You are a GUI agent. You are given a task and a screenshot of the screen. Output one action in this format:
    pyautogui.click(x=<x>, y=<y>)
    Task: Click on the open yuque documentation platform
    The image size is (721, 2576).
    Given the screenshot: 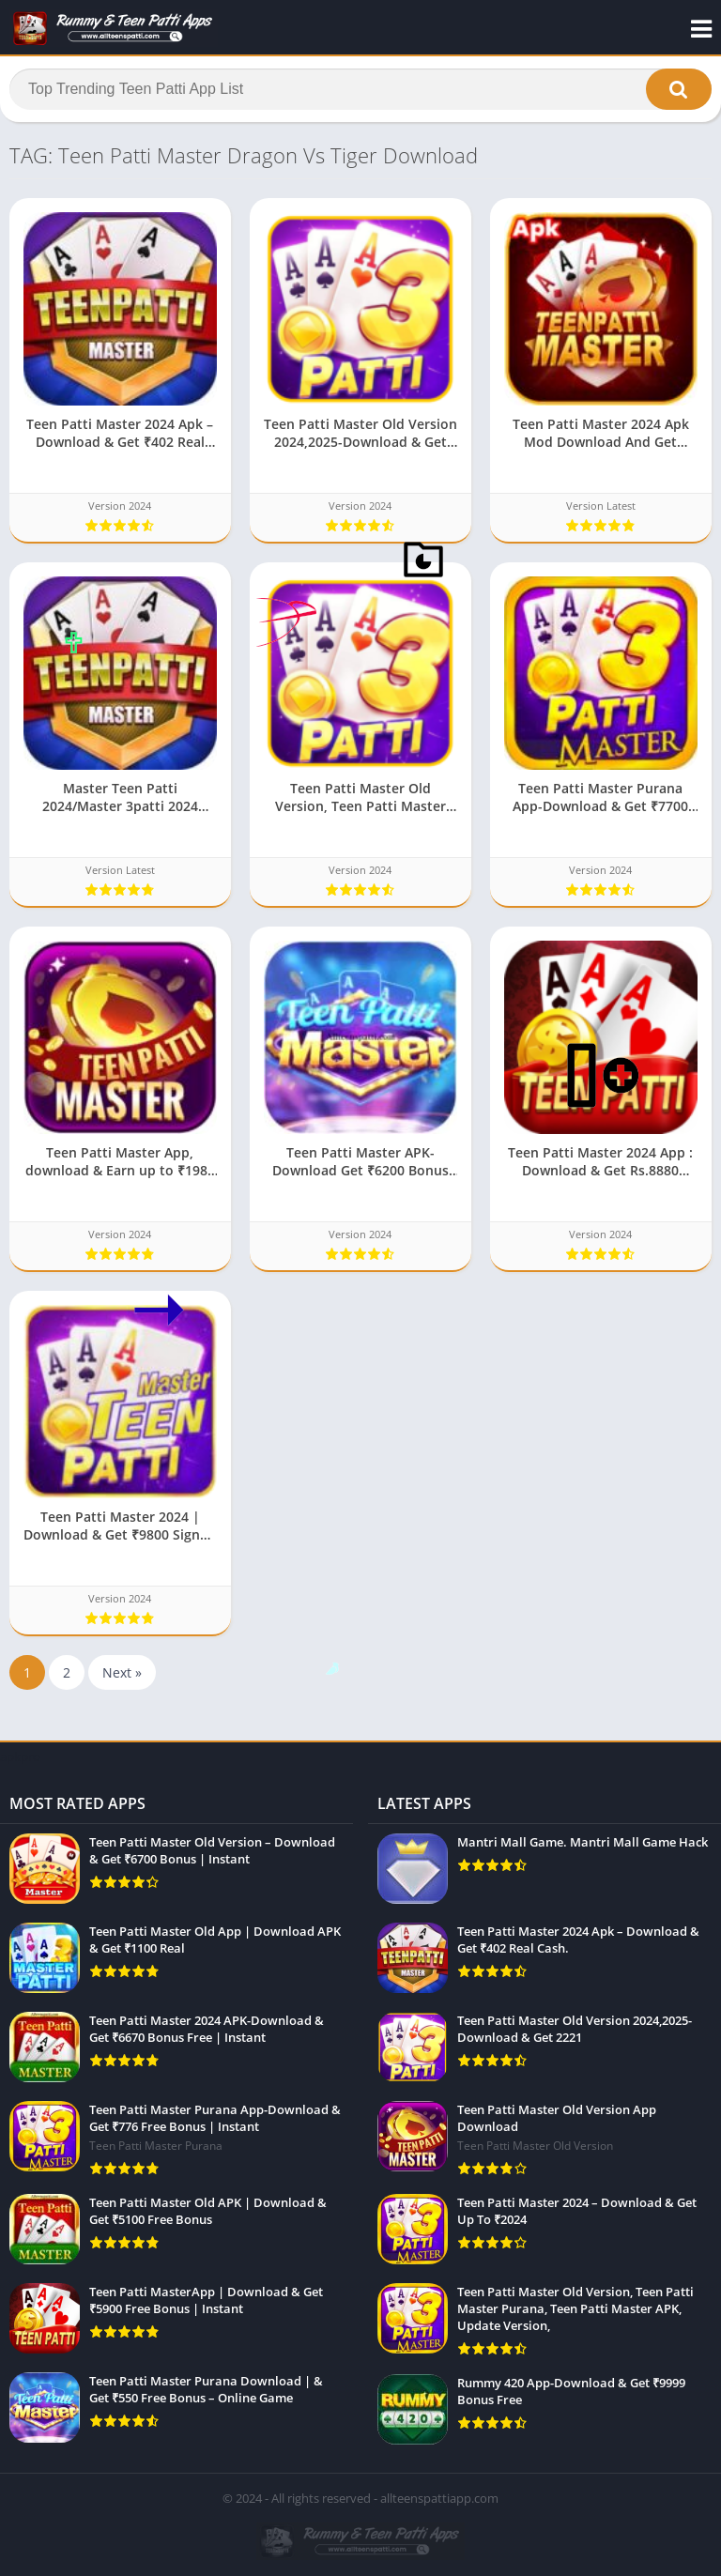 What is the action you would take?
    pyautogui.click(x=332, y=1668)
    